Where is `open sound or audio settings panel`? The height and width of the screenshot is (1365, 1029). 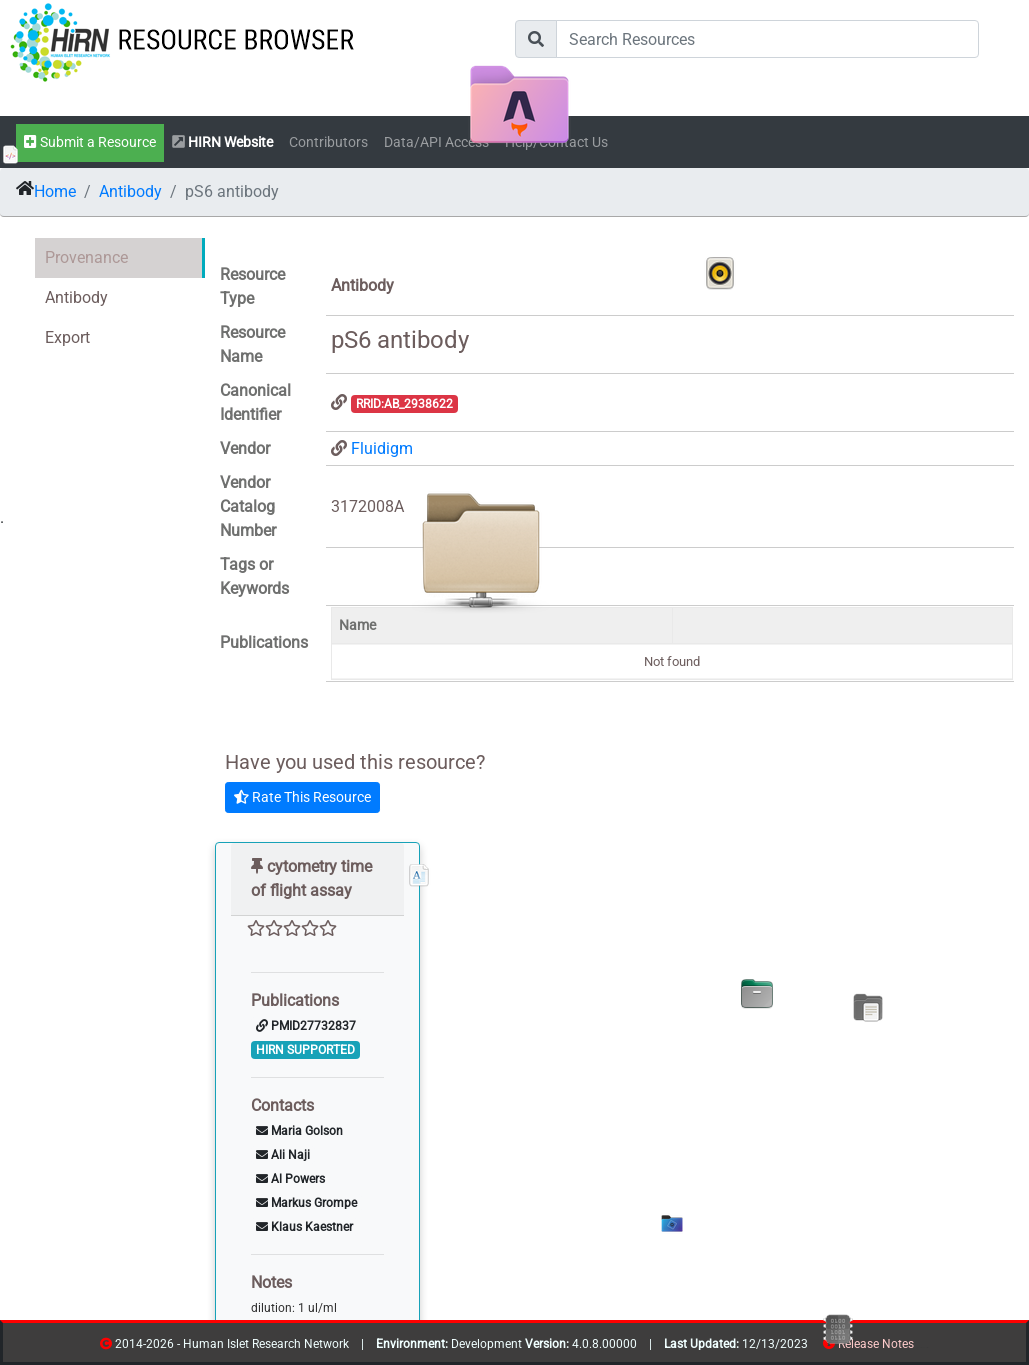 open sound or audio settings panel is located at coordinates (720, 273).